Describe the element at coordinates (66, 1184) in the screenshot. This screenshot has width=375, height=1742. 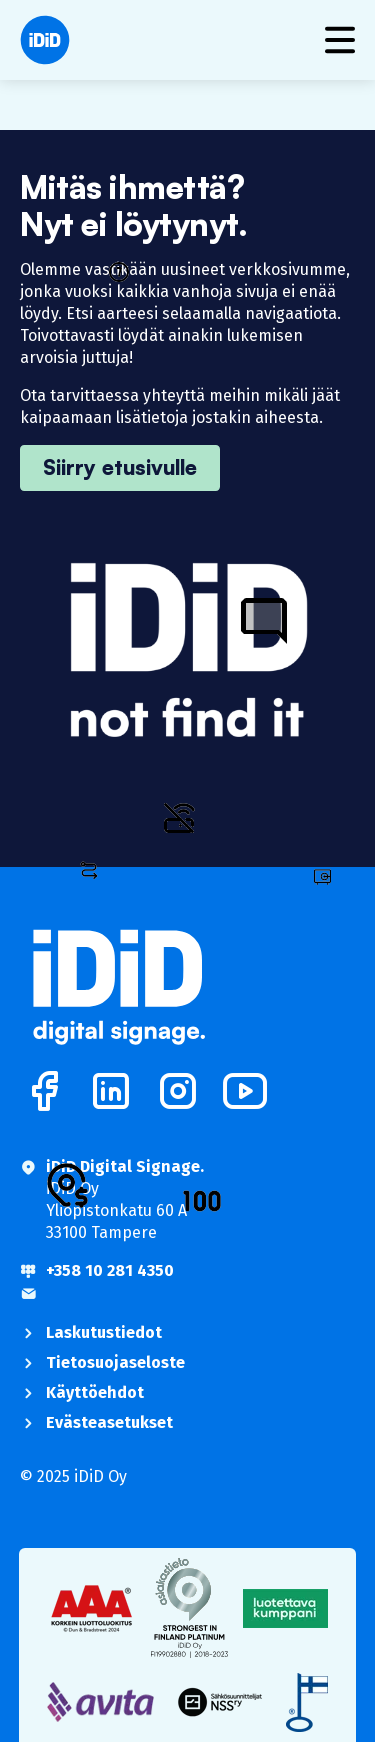
I see `find nearby financial services or ATMs` at that location.